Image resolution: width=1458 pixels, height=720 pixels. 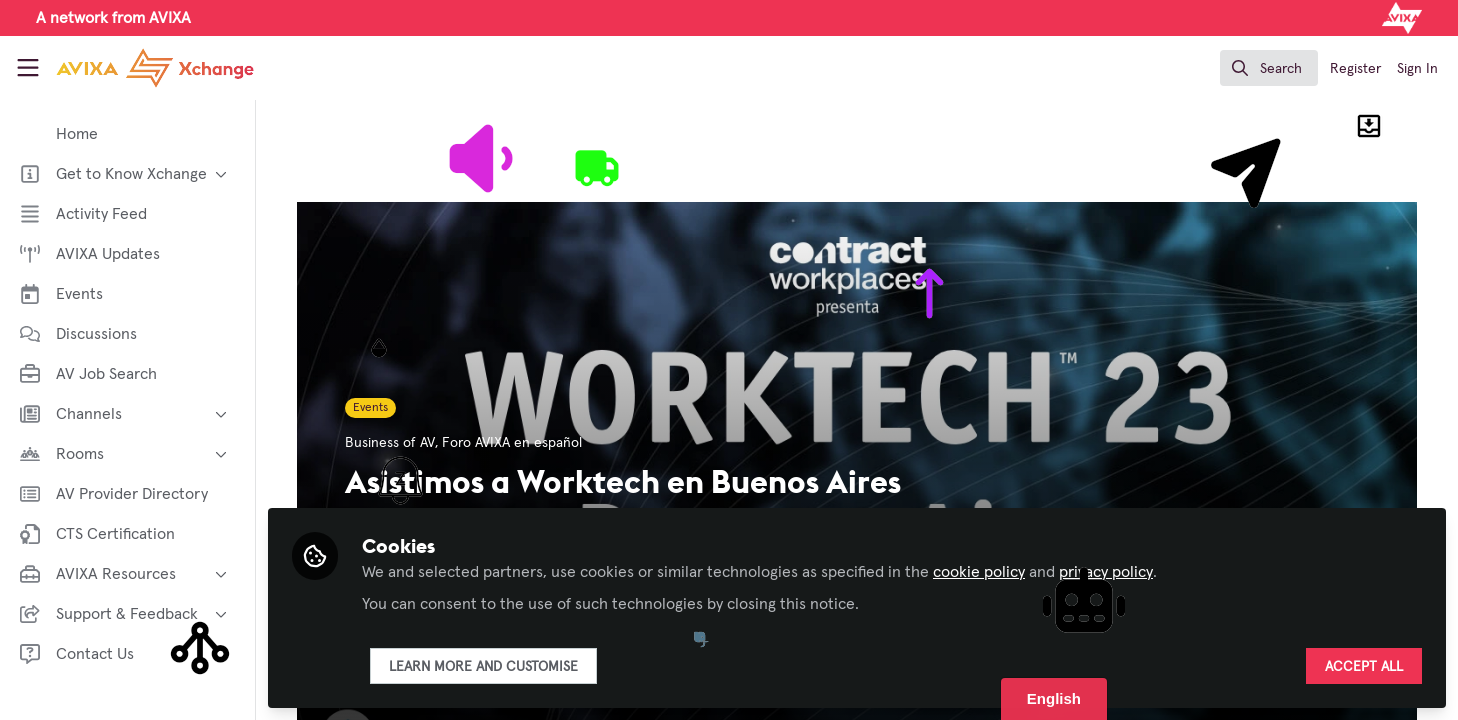 I want to click on adjust water or liquid fill level, so click(x=379, y=348).